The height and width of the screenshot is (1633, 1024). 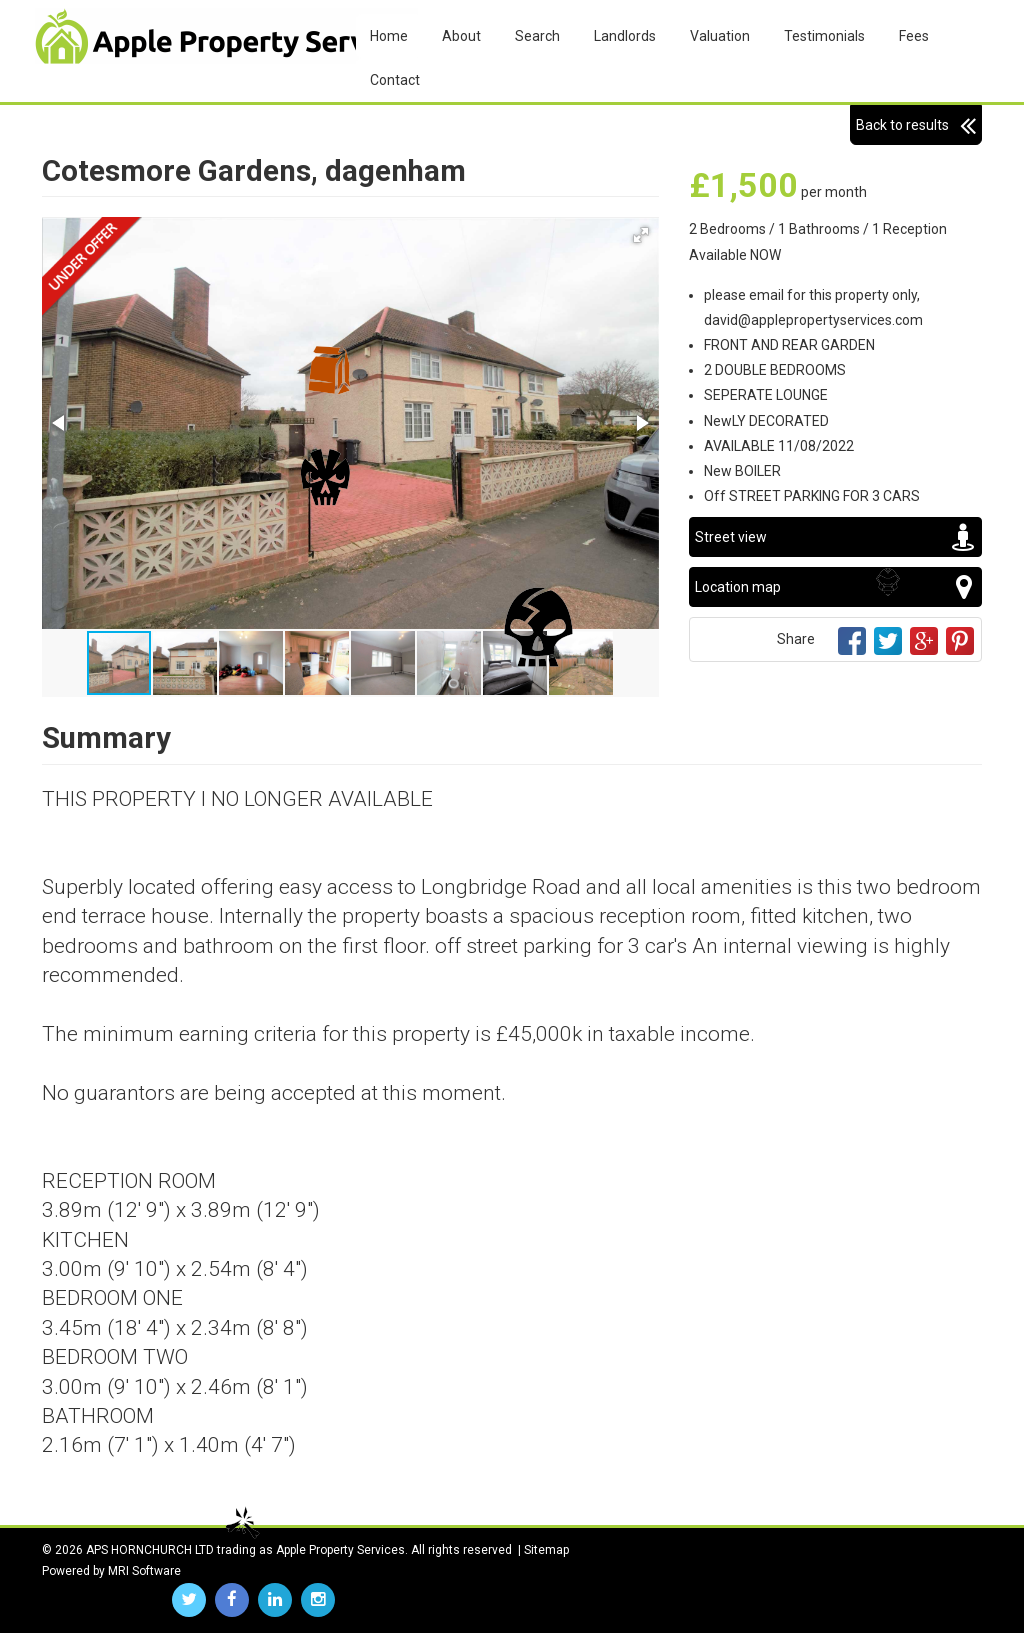 I want to click on access robot or mech customization options, so click(x=888, y=582).